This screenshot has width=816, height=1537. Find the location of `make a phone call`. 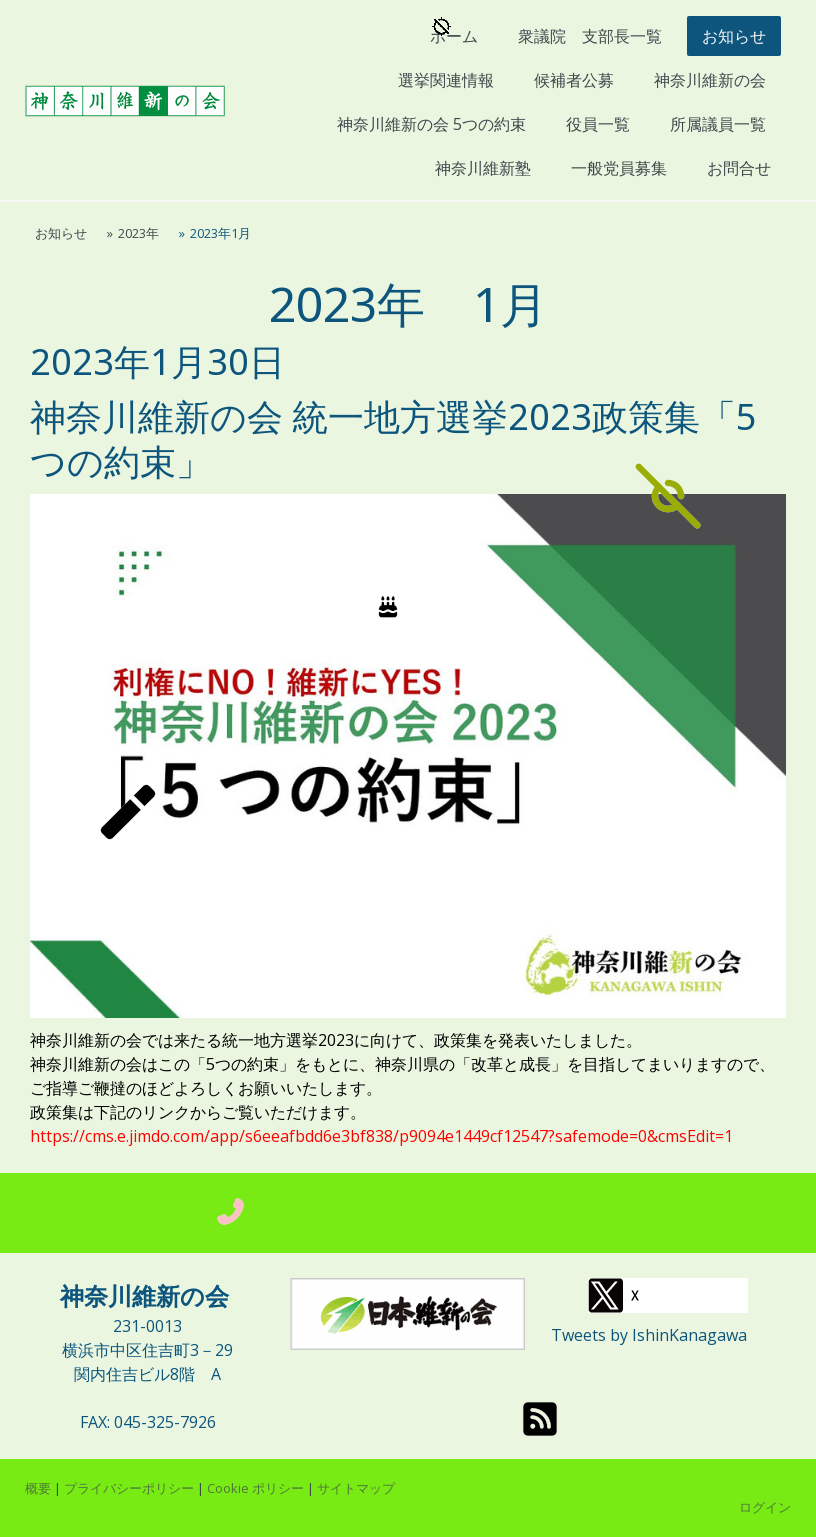

make a phone call is located at coordinates (230, 1211).